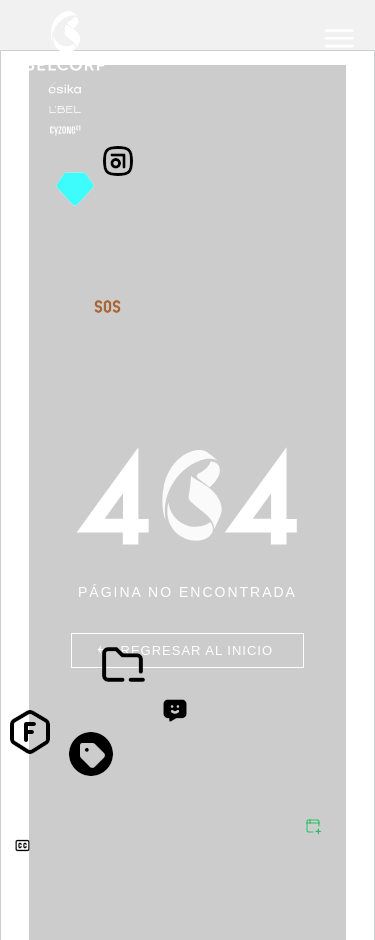 Image resolution: width=375 pixels, height=940 pixels. I want to click on send an emergency distress signal, so click(107, 306).